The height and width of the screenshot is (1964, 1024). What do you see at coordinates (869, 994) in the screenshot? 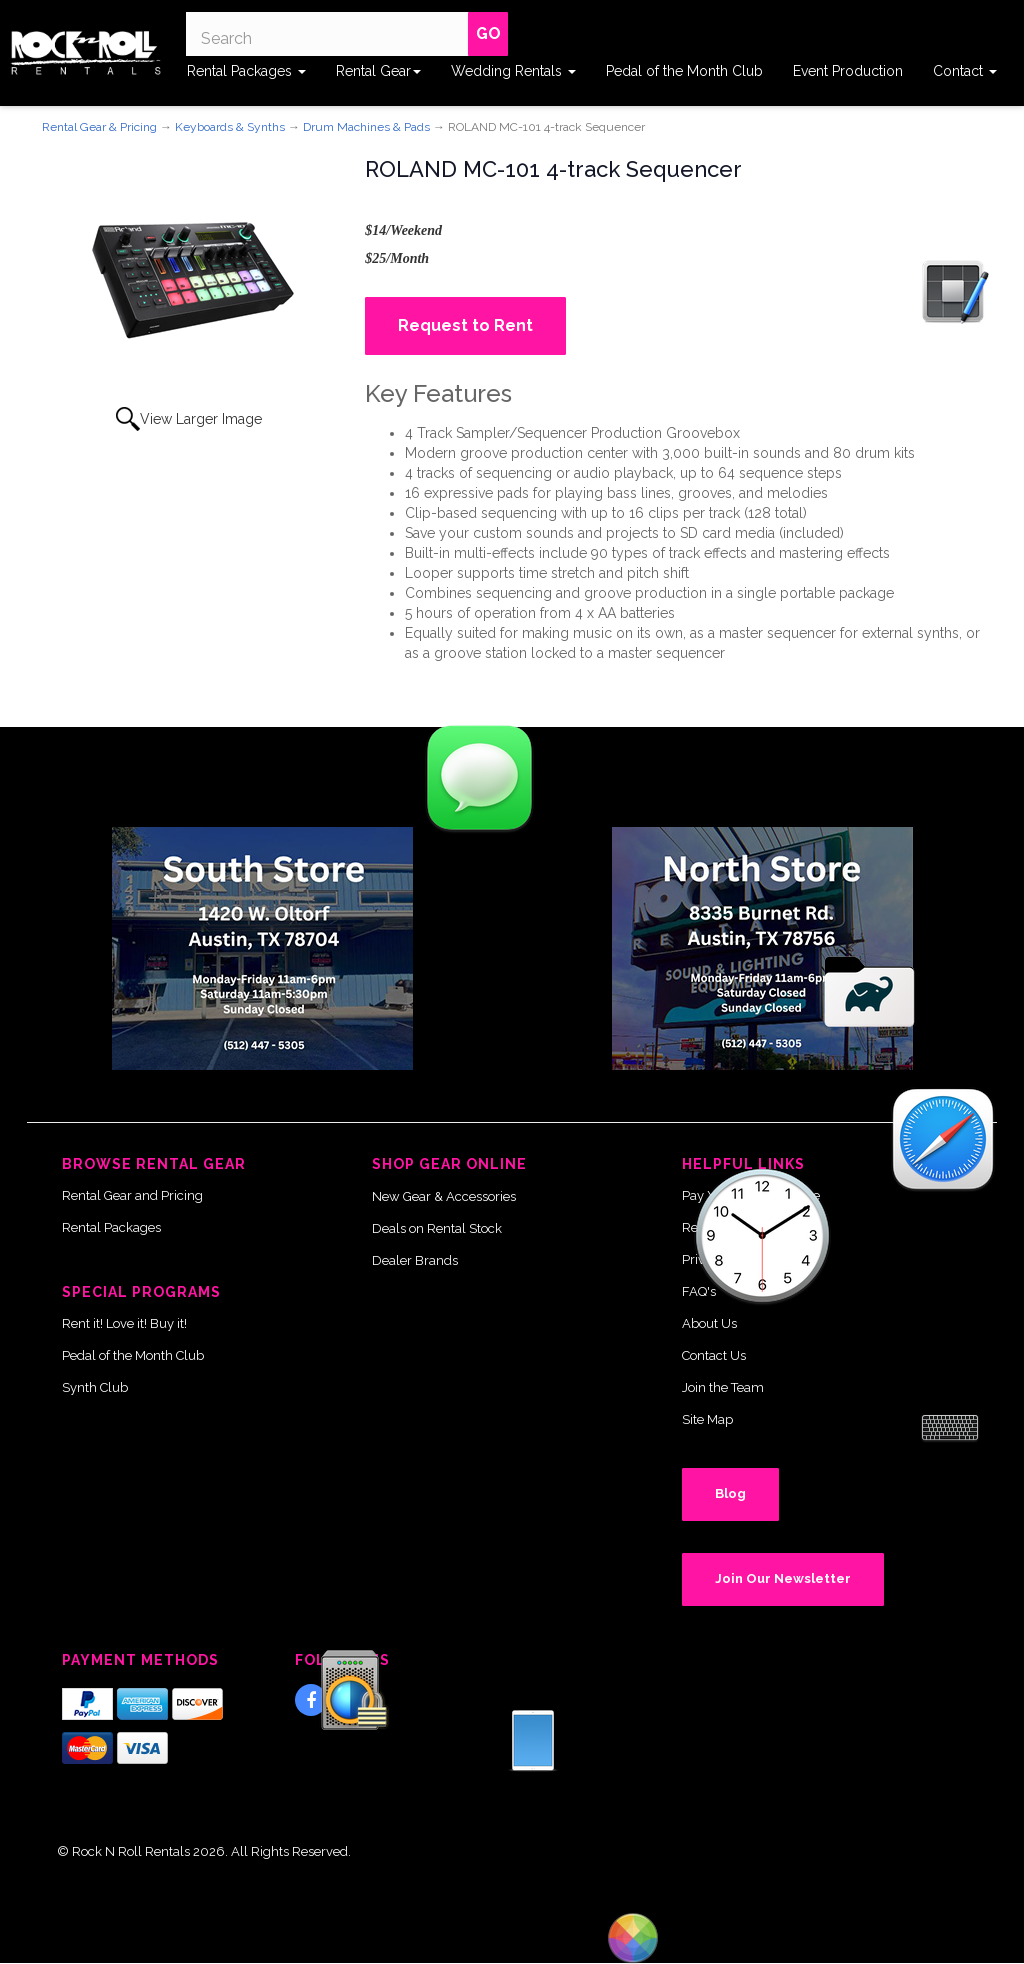
I see `folder containing gradle build files` at bounding box center [869, 994].